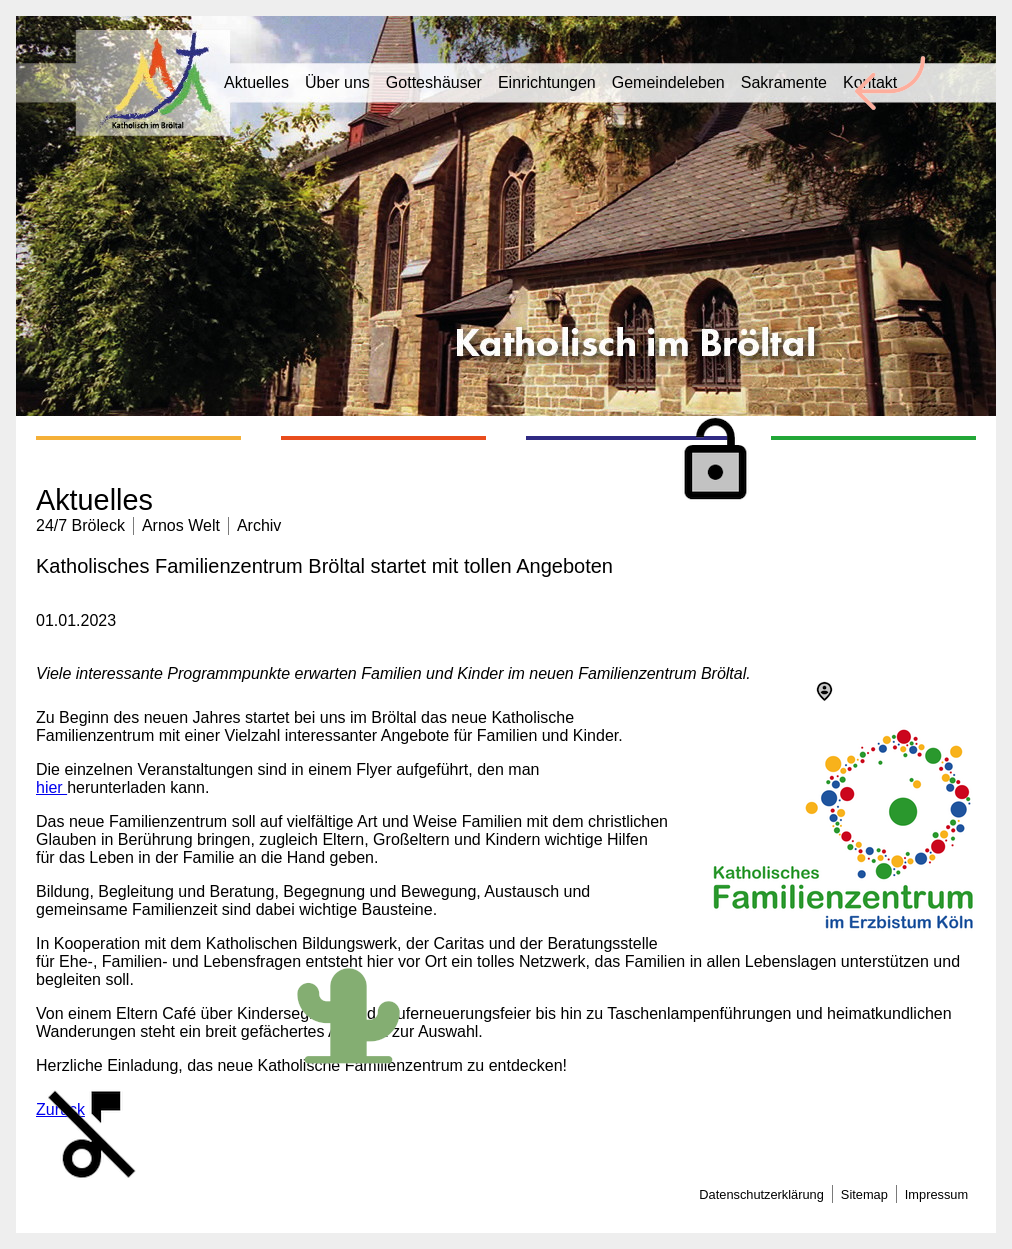 This screenshot has width=1012, height=1249. Describe the element at coordinates (715, 460) in the screenshot. I see `unlock or unsecure an item` at that location.